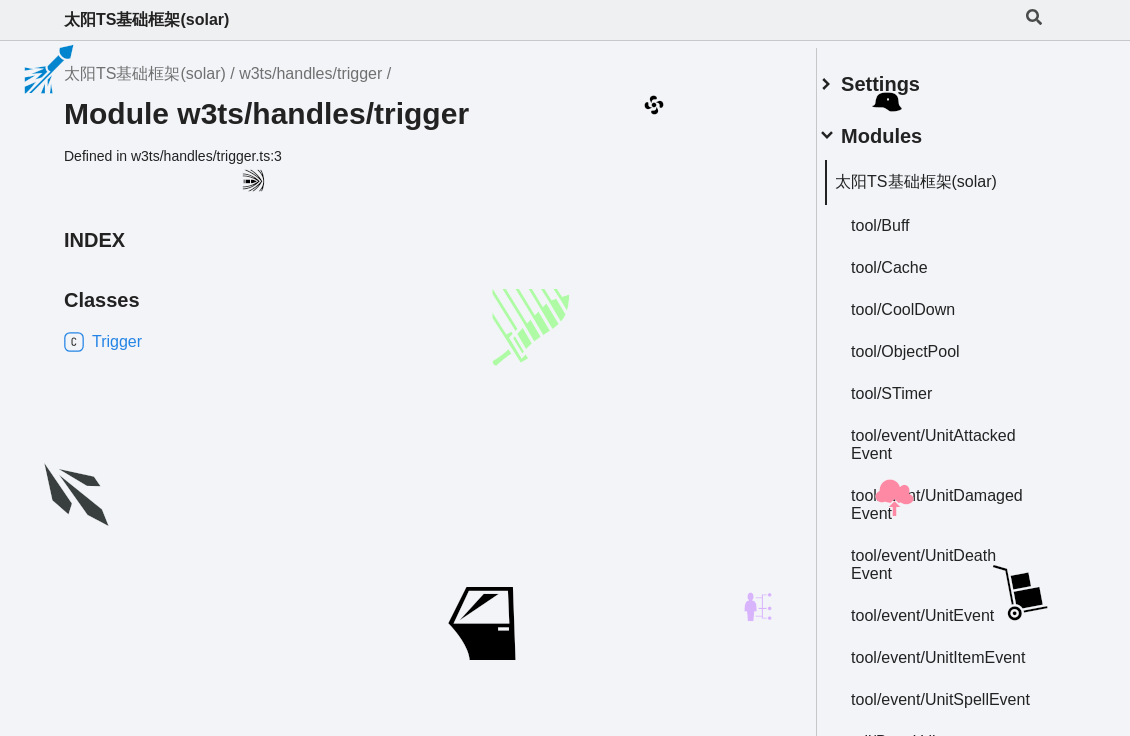 This screenshot has width=1130, height=736. Describe the element at coordinates (484, 623) in the screenshot. I see `access vehicle door controls` at that location.